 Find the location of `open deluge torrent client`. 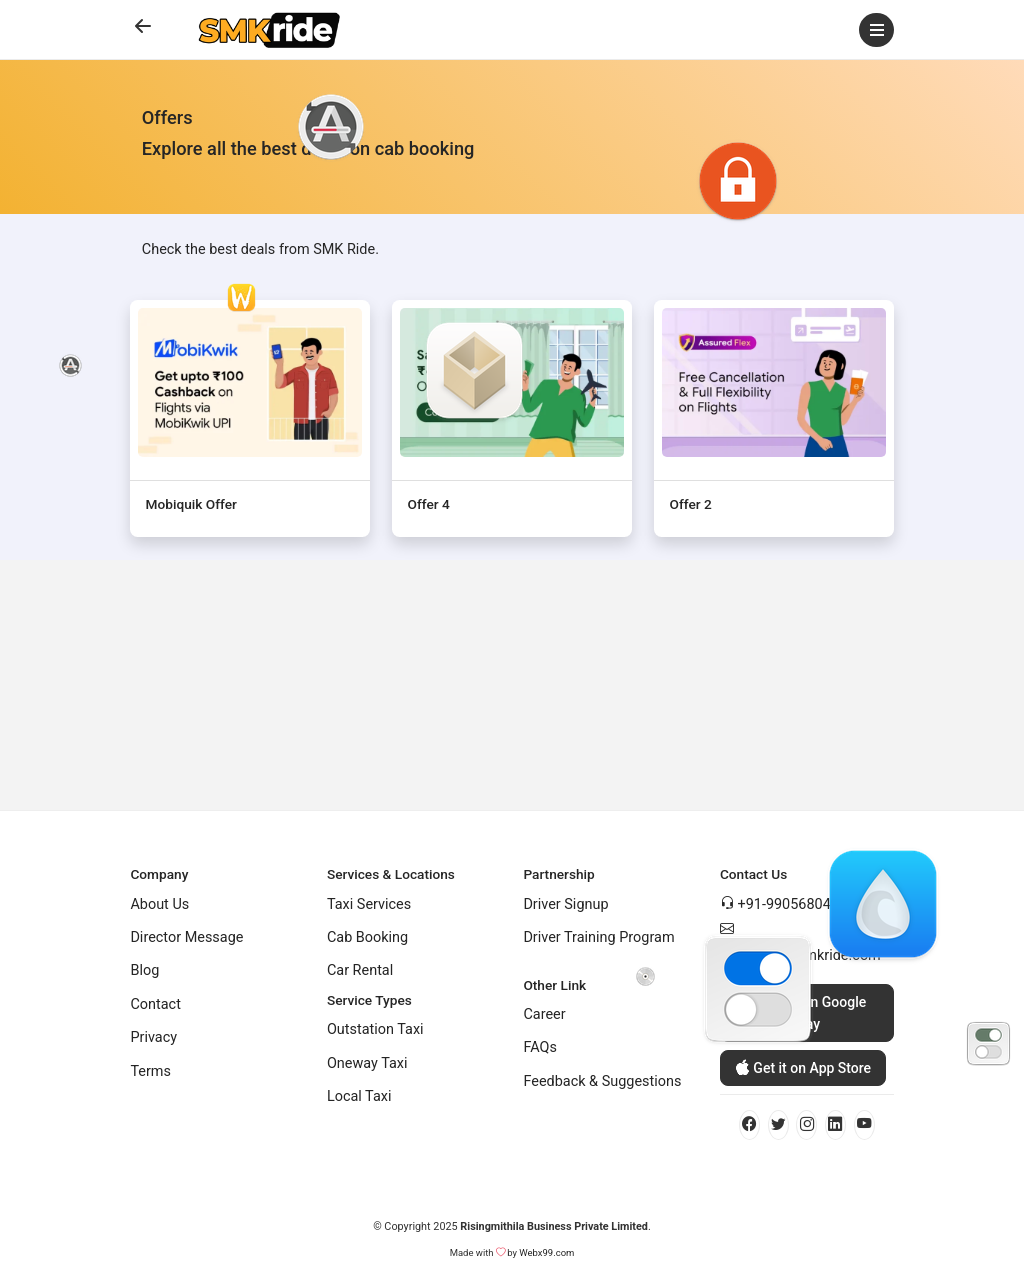

open deluge torrent client is located at coordinates (883, 904).